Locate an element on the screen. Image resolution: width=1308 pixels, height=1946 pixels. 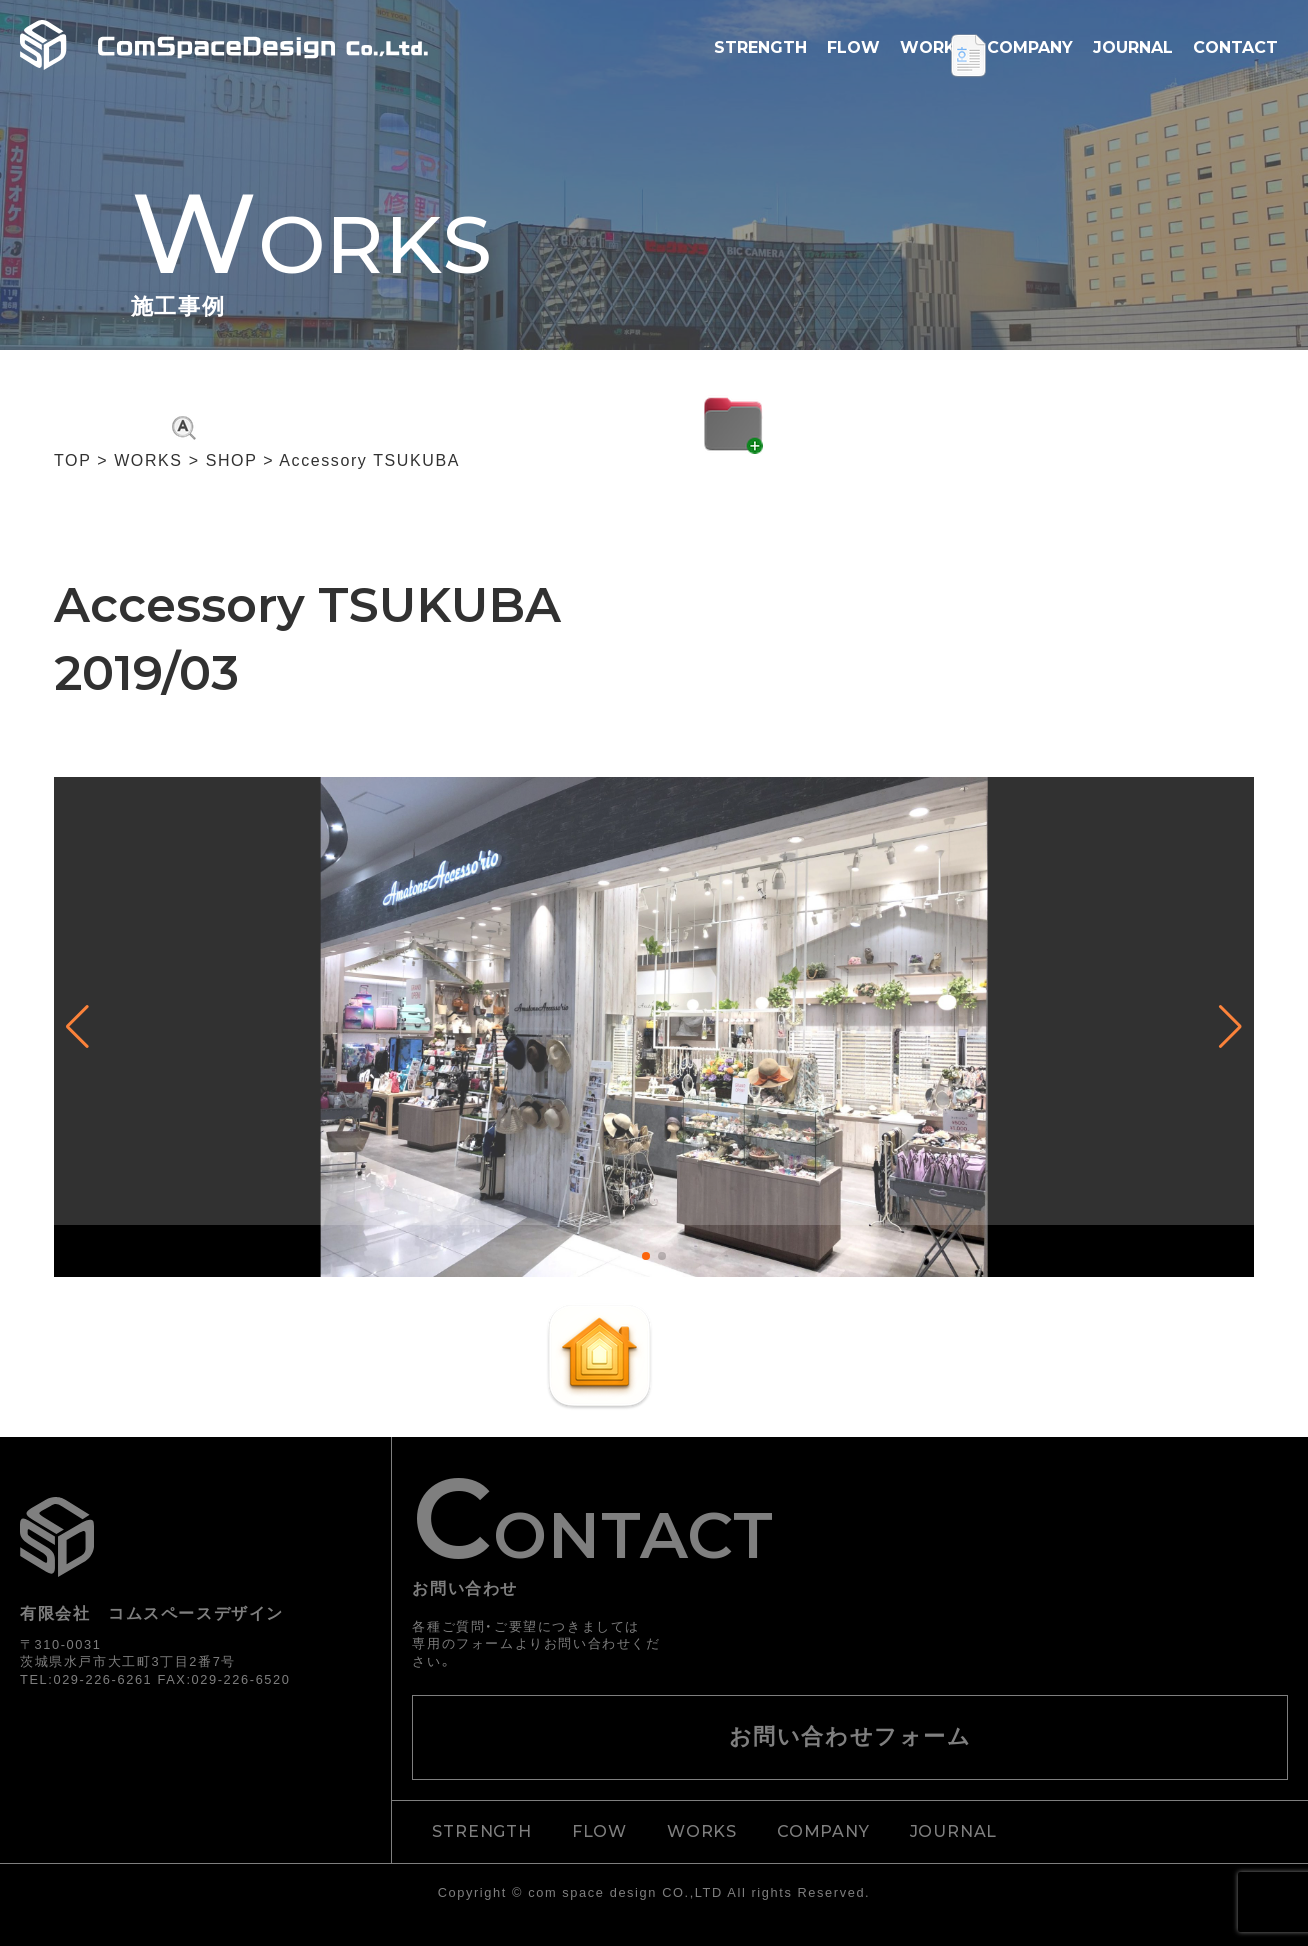
search for files or documents is located at coordinates (184, 428).